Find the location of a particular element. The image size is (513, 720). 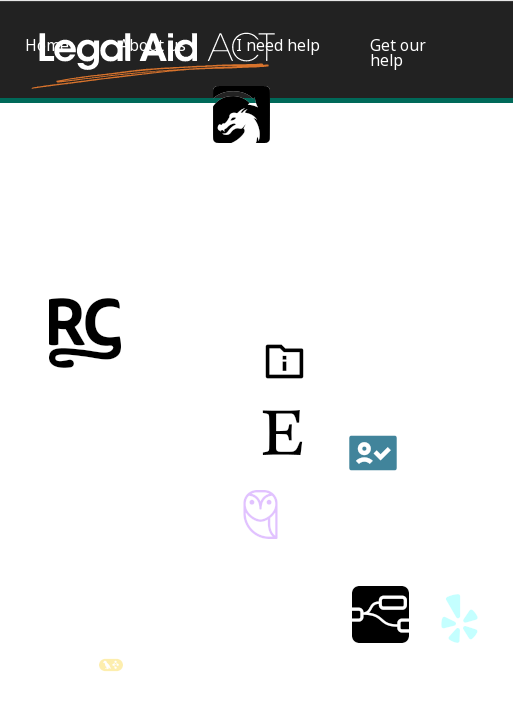

verified ID or pass accepted is located at coordinates (373, 453).